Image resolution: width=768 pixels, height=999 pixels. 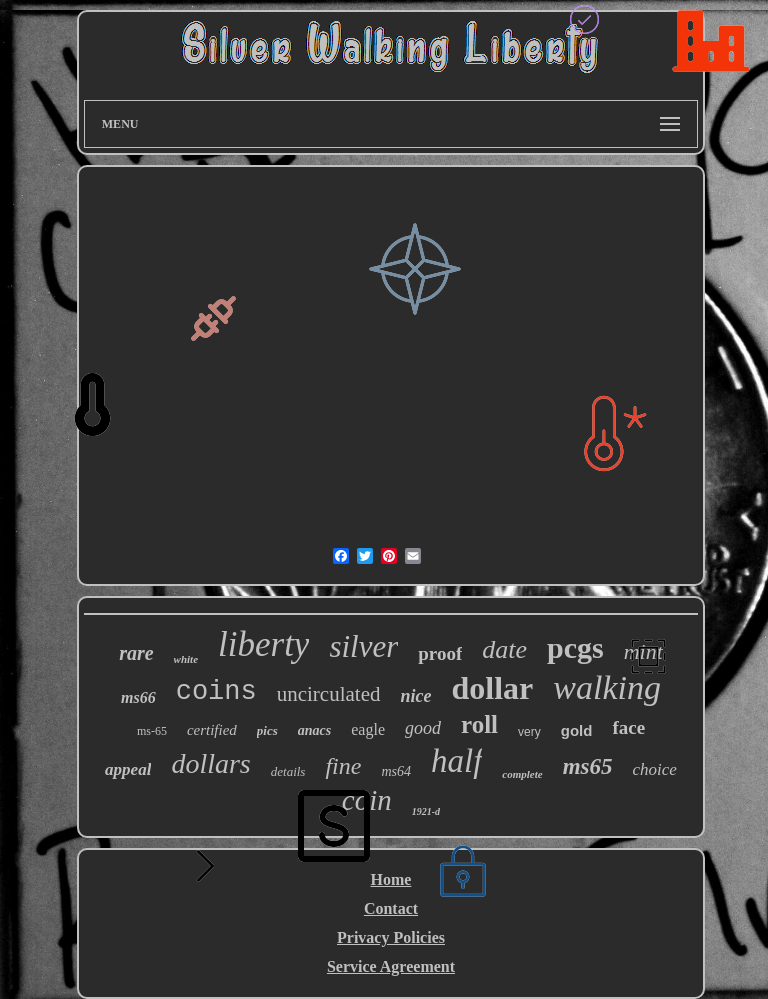 What do you see at coordinates (334, 826) in the screenshot?
I see `link to Stripe payment services` at bounding box center [334, 826].